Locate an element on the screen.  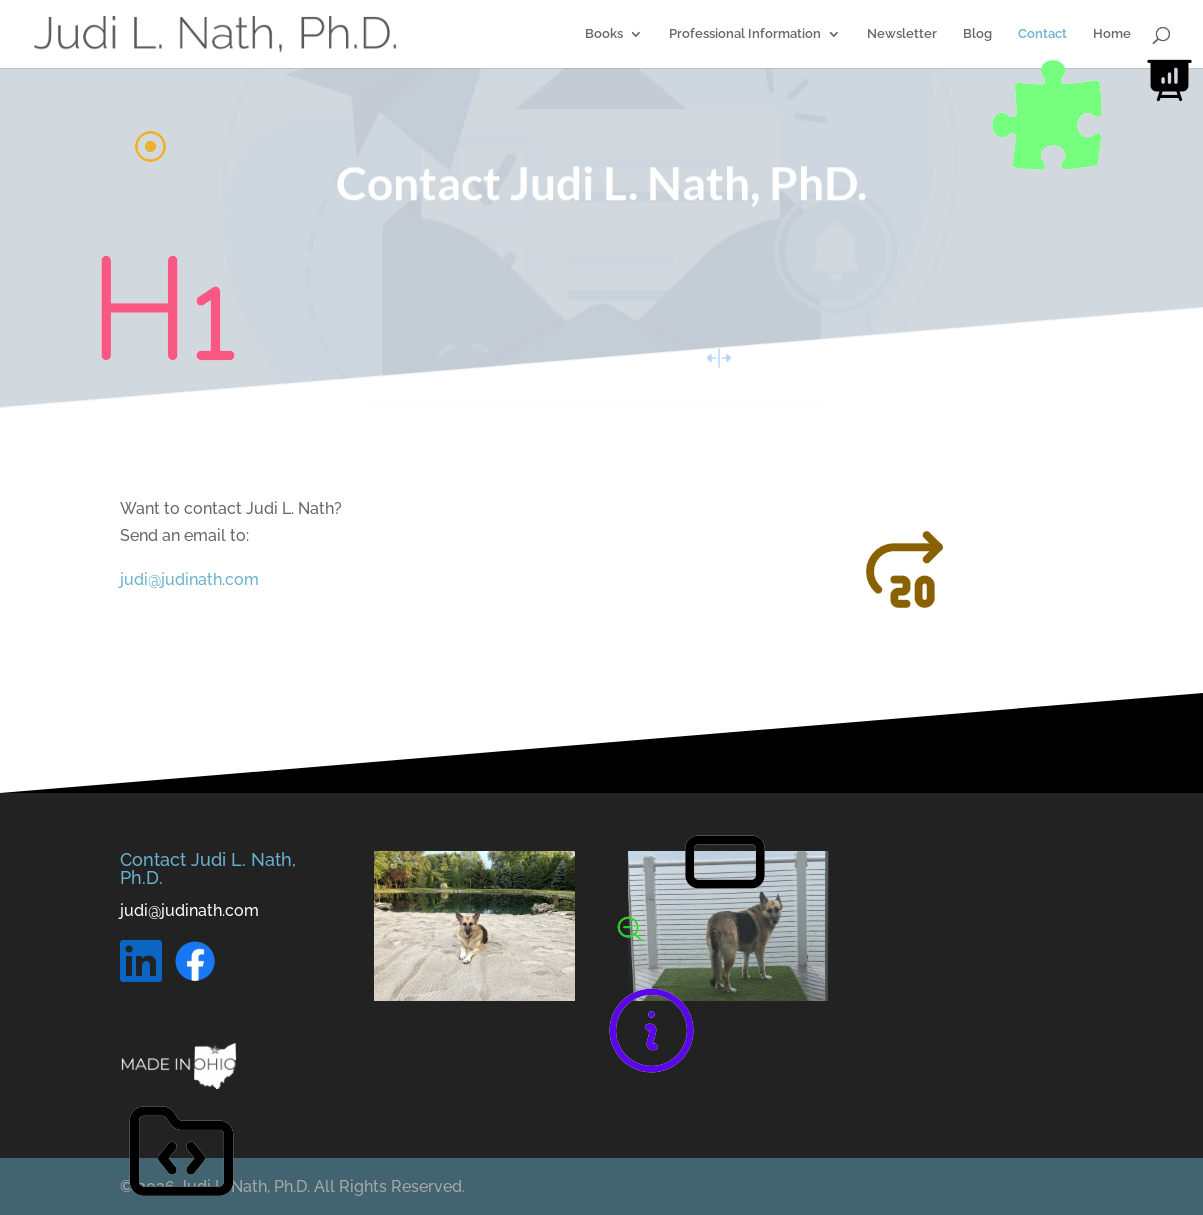
zoom out is located at coordinates (630, 929).